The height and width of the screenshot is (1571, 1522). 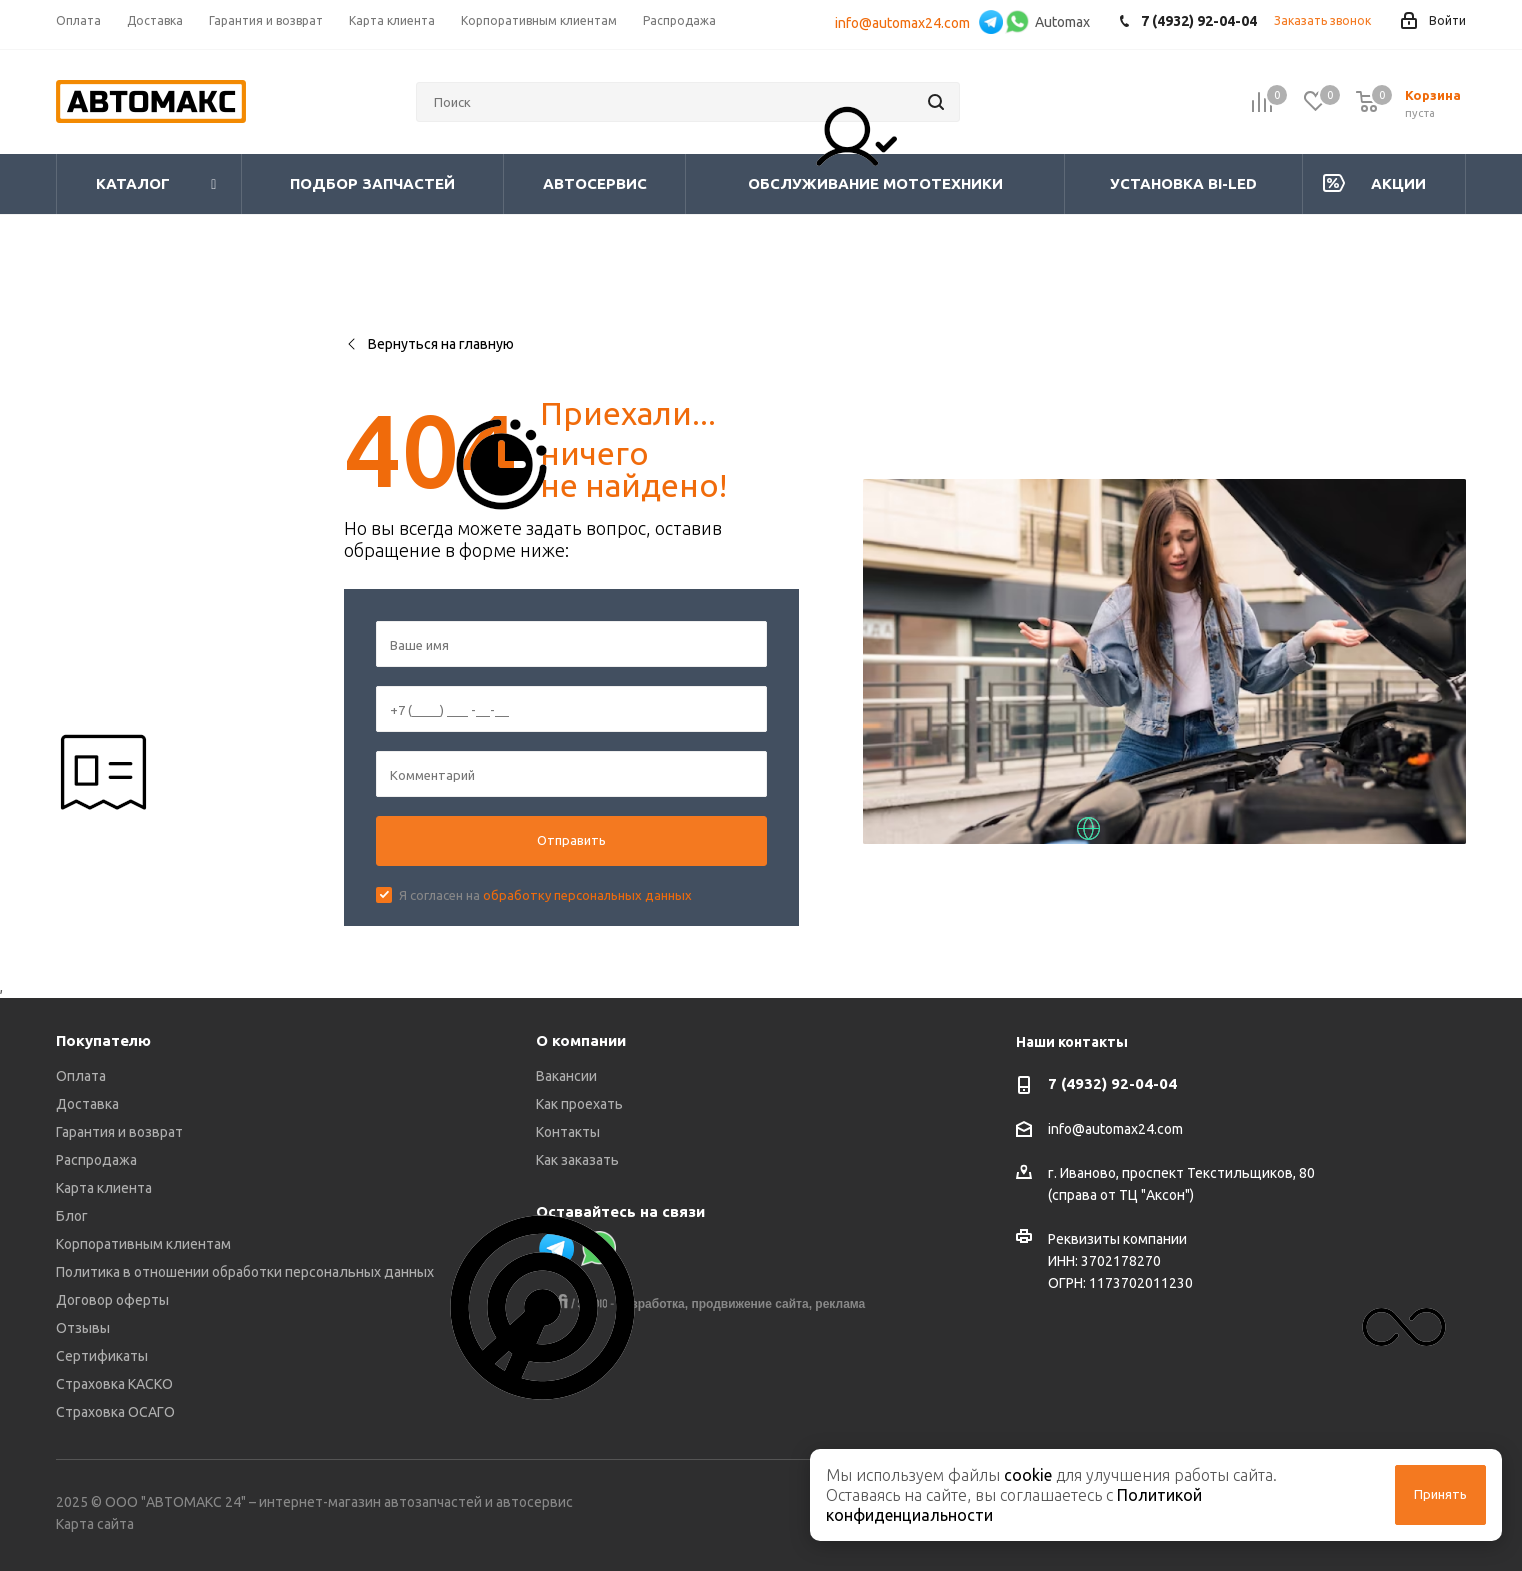 I want to click on view countdown timer, so click(x=501, y=464).